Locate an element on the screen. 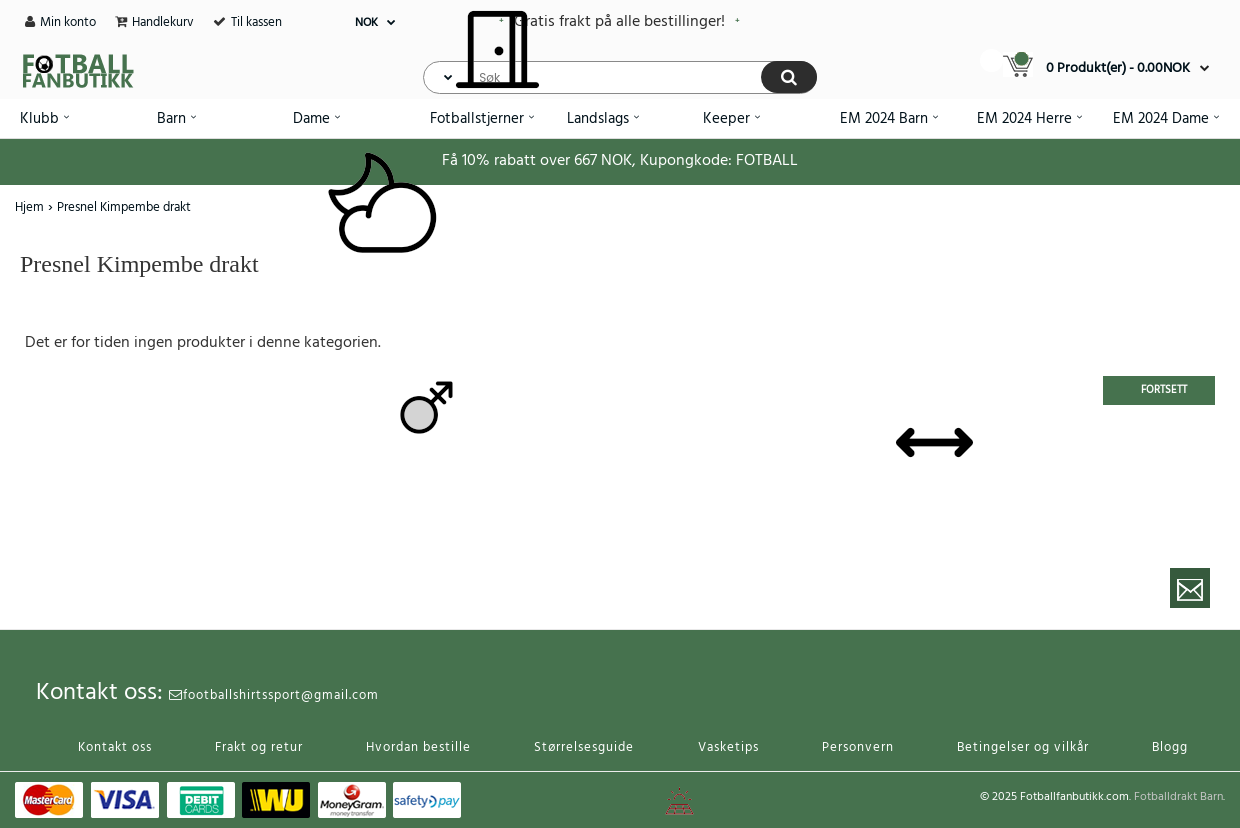 This screenshot has width=1240, height=828. exit or log out of the application is located at coordinates (497, 49).